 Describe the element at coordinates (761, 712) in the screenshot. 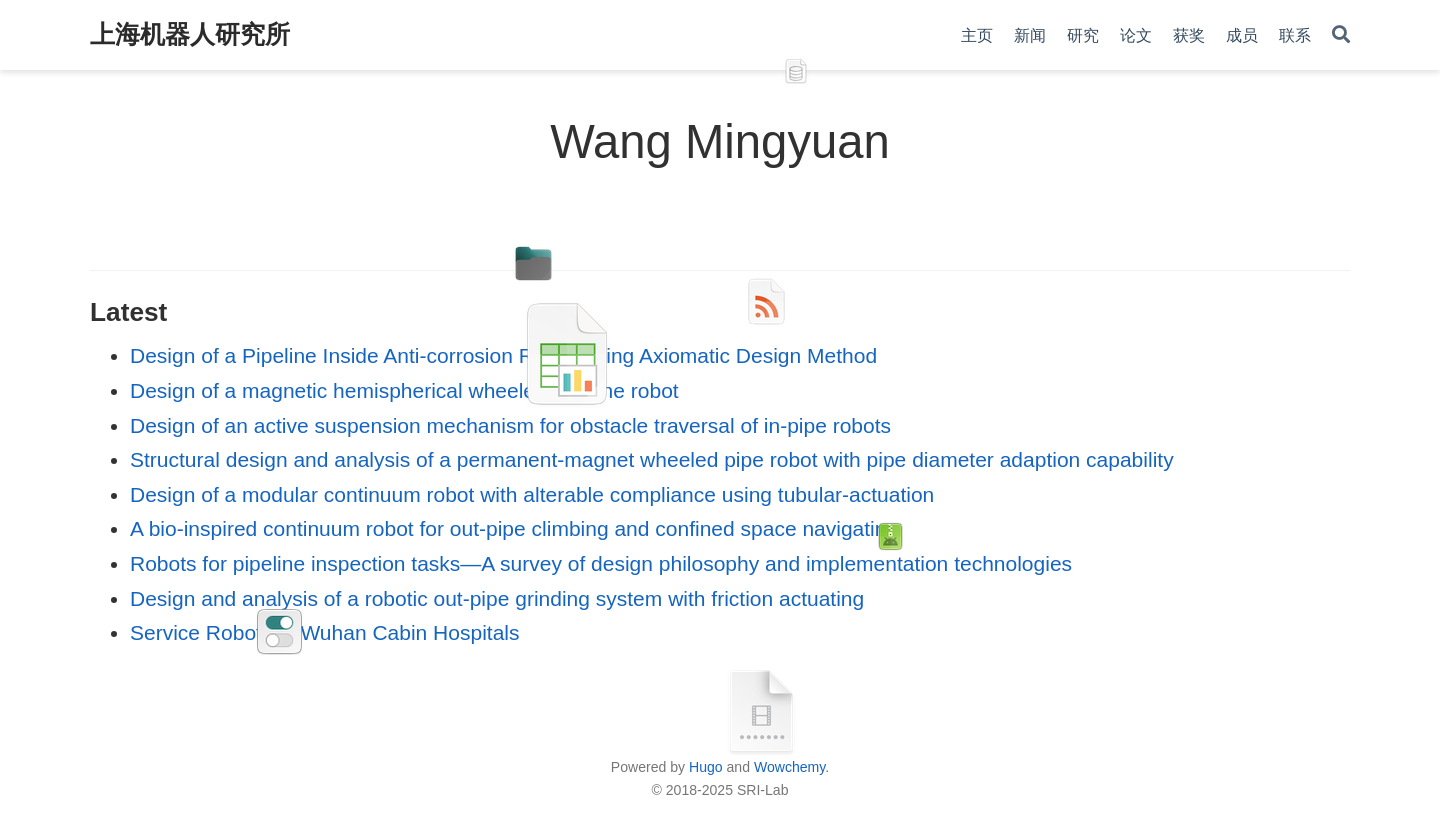

I see `a subtitle file (.srt) for video content` at that location.